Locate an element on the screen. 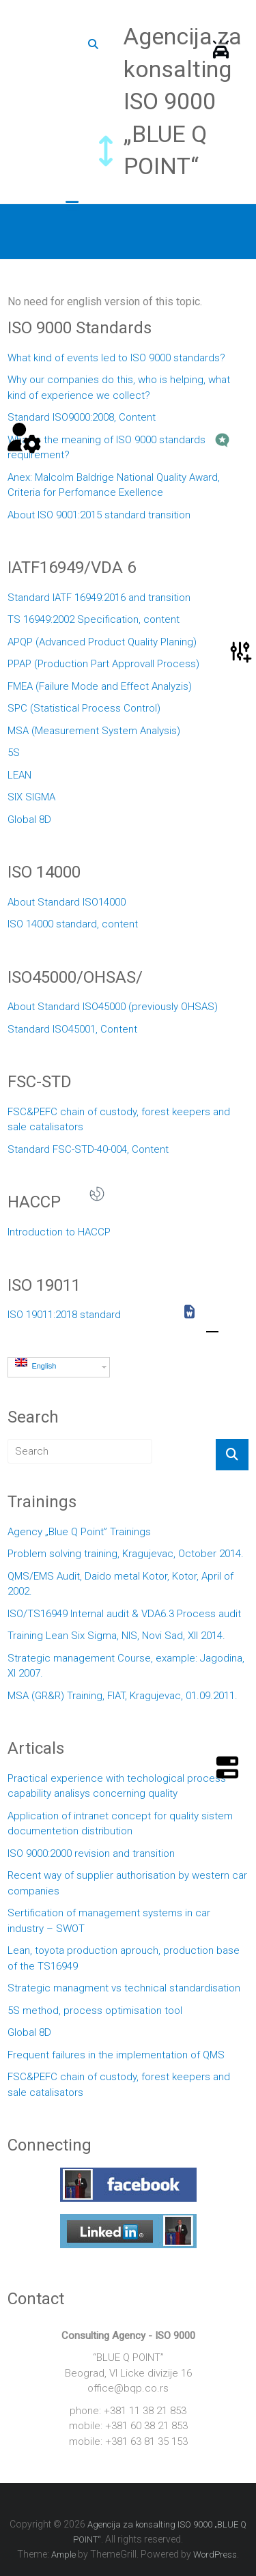  micro.blog social platform logo is located at coordinates (222, 440).